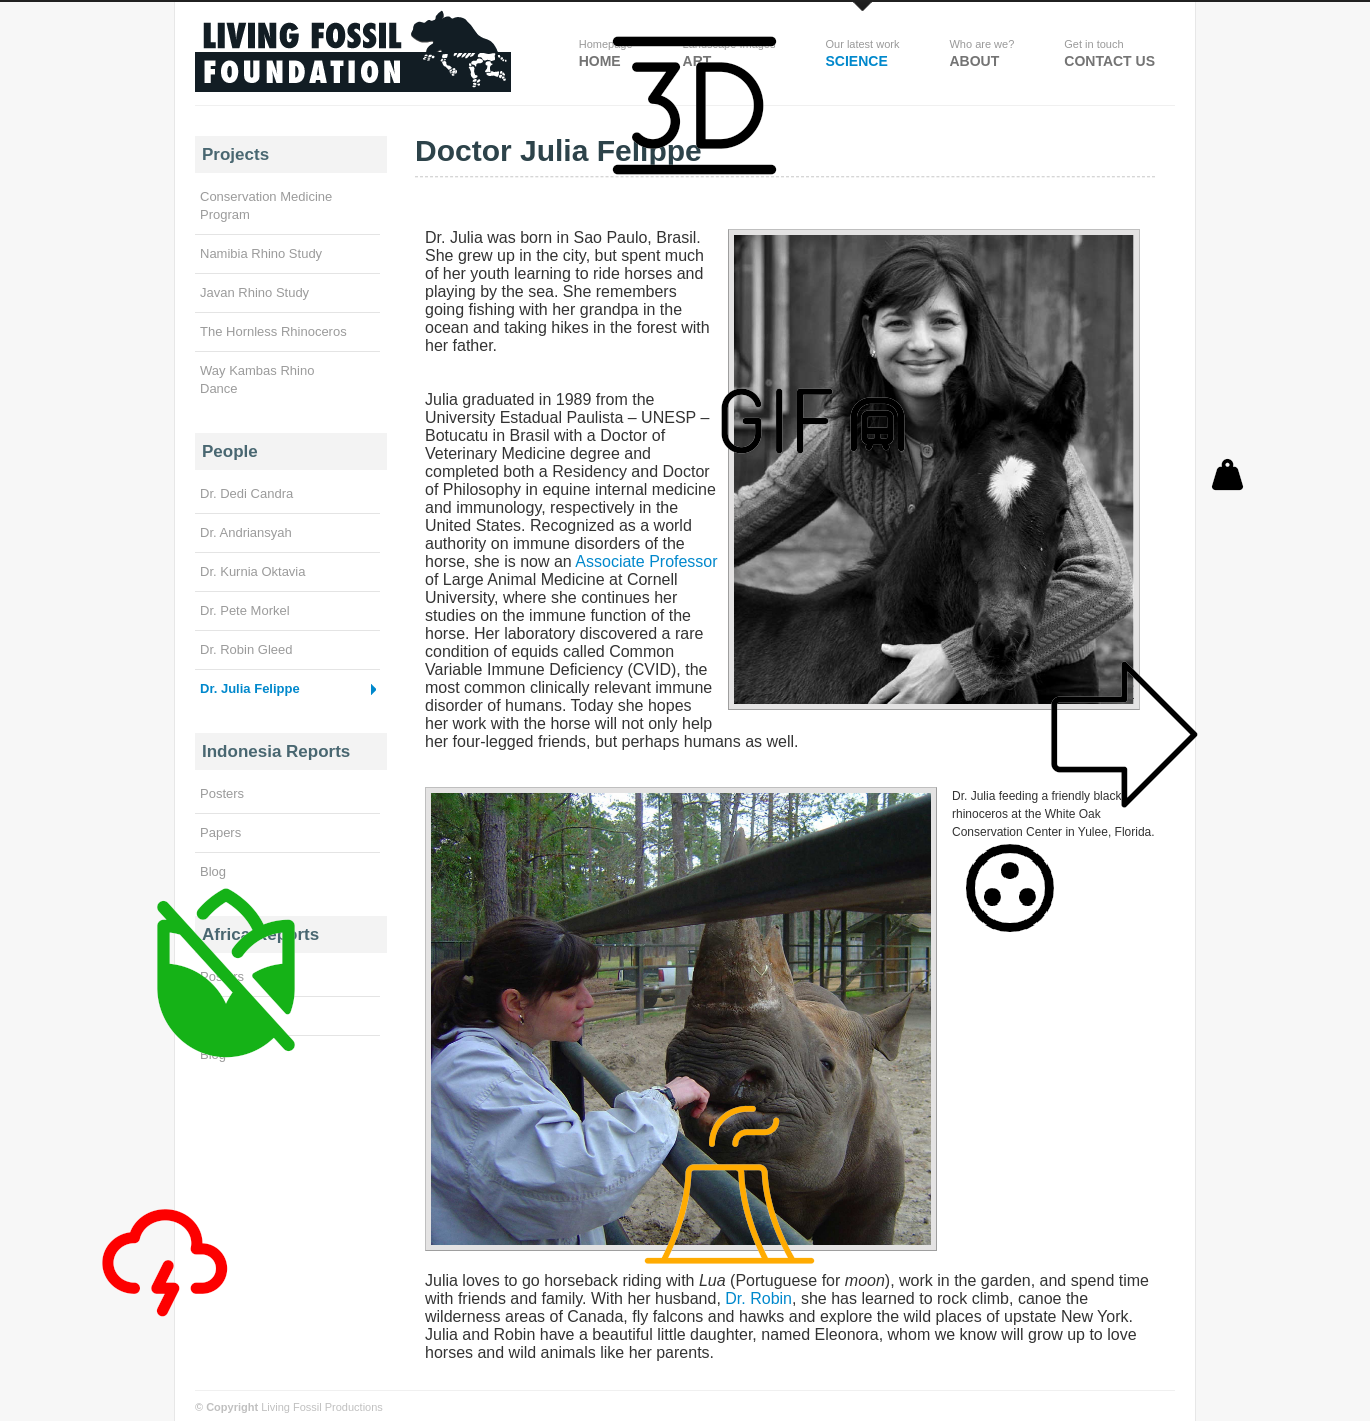  I want to click on insert a gif into your message, so click(775, 421).